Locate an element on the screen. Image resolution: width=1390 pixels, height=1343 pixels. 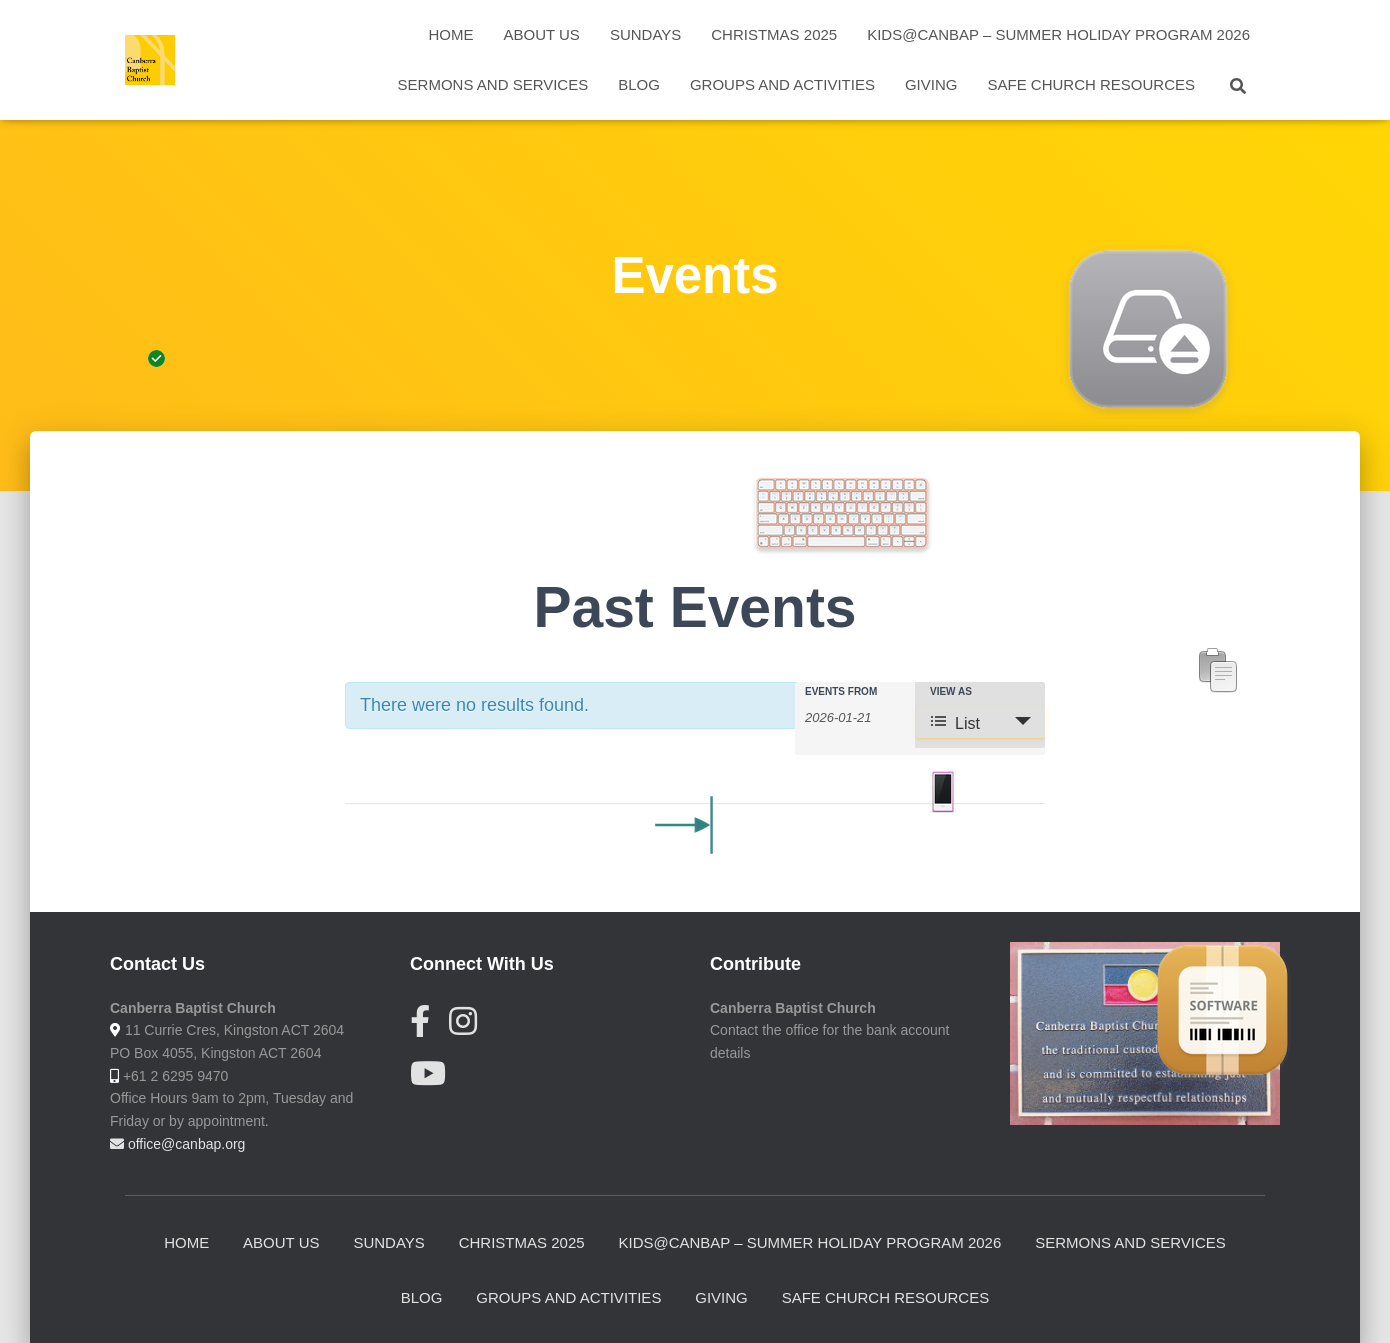
apple magic keyboard with touch id in pink/orange is located at coordinates (842, 513).